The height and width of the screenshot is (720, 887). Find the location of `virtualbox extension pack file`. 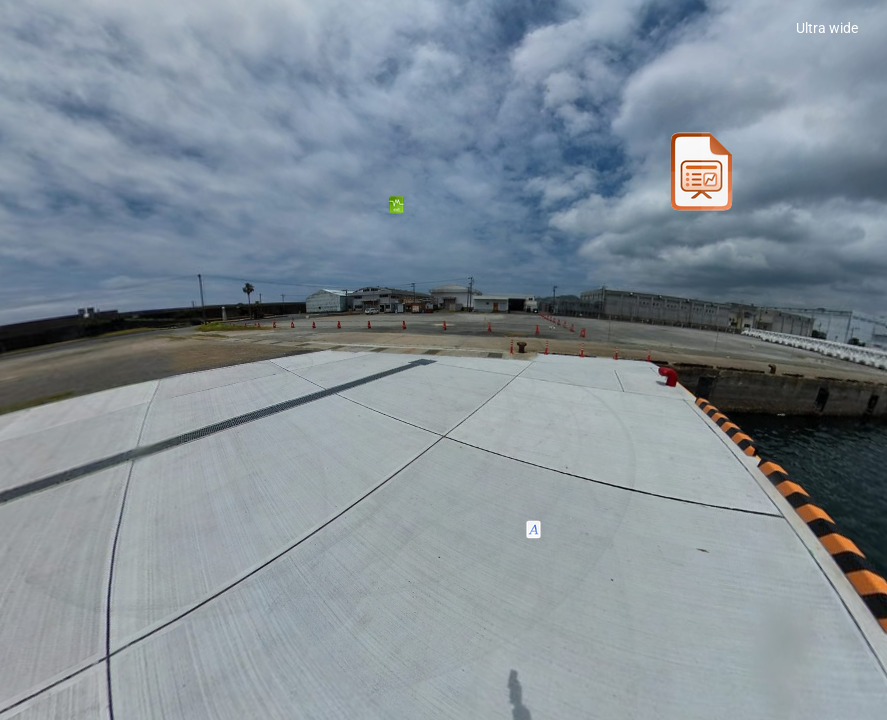

virtualbox extension pack file is located at coordinates (396, 204).